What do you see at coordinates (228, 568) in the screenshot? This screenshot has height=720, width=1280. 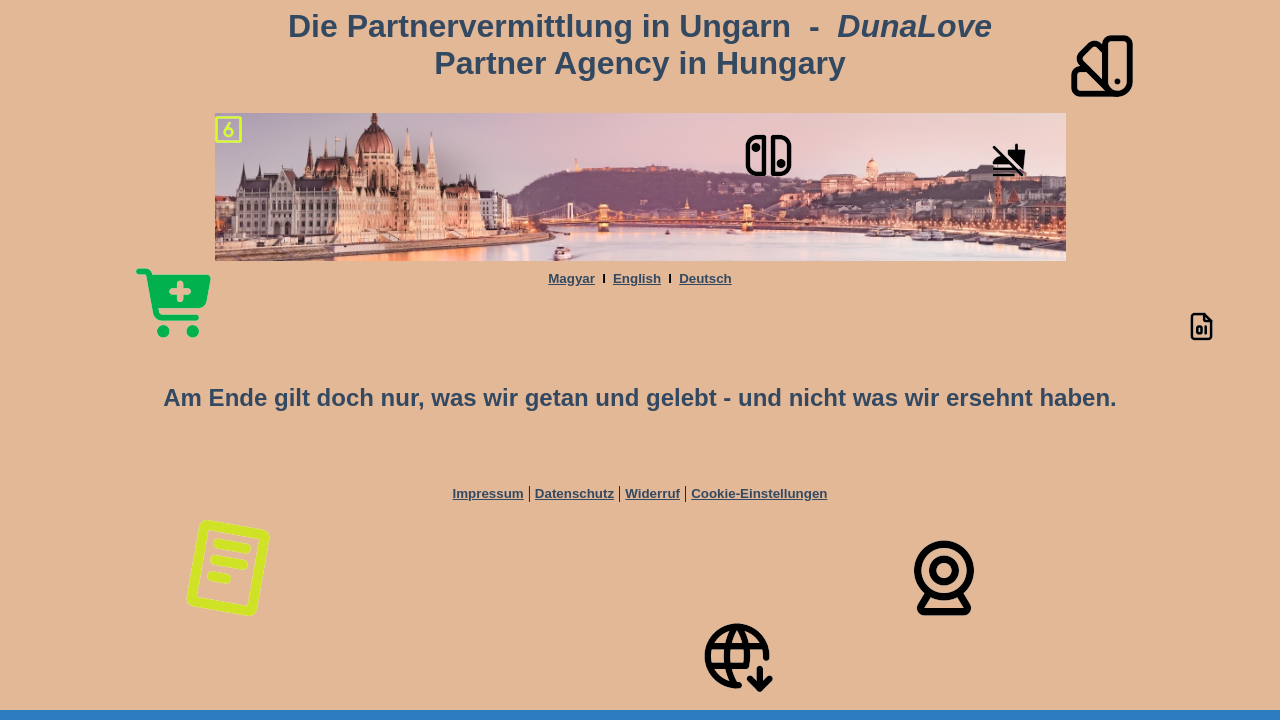 I see `view your resume or CV` at bounding box center [228, 568].